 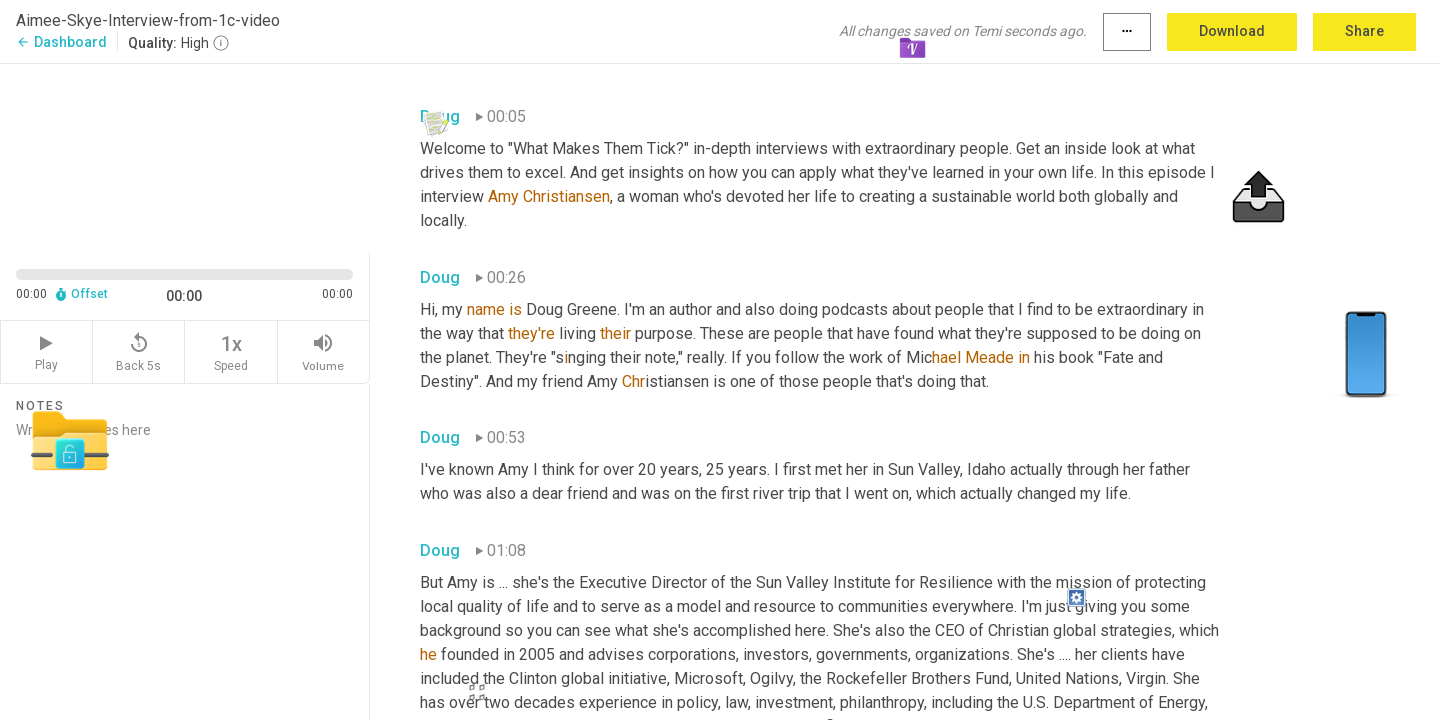 I want to click on summarize or highlight key points in a document, so click(x=436, y=123).